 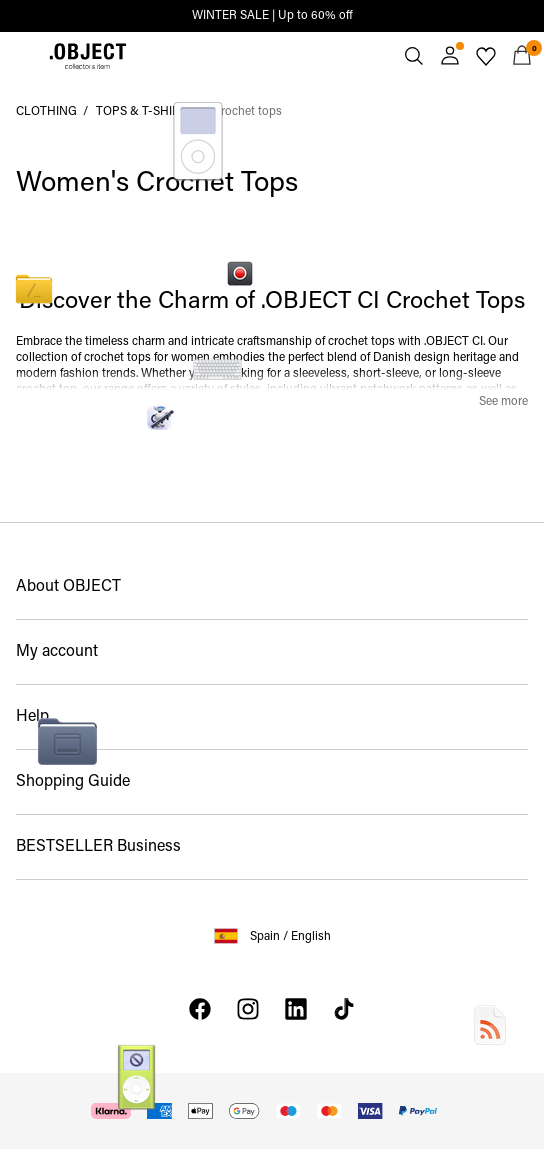 I want to click on iPod mini device connected in green color, so click(x=136, y=1077).